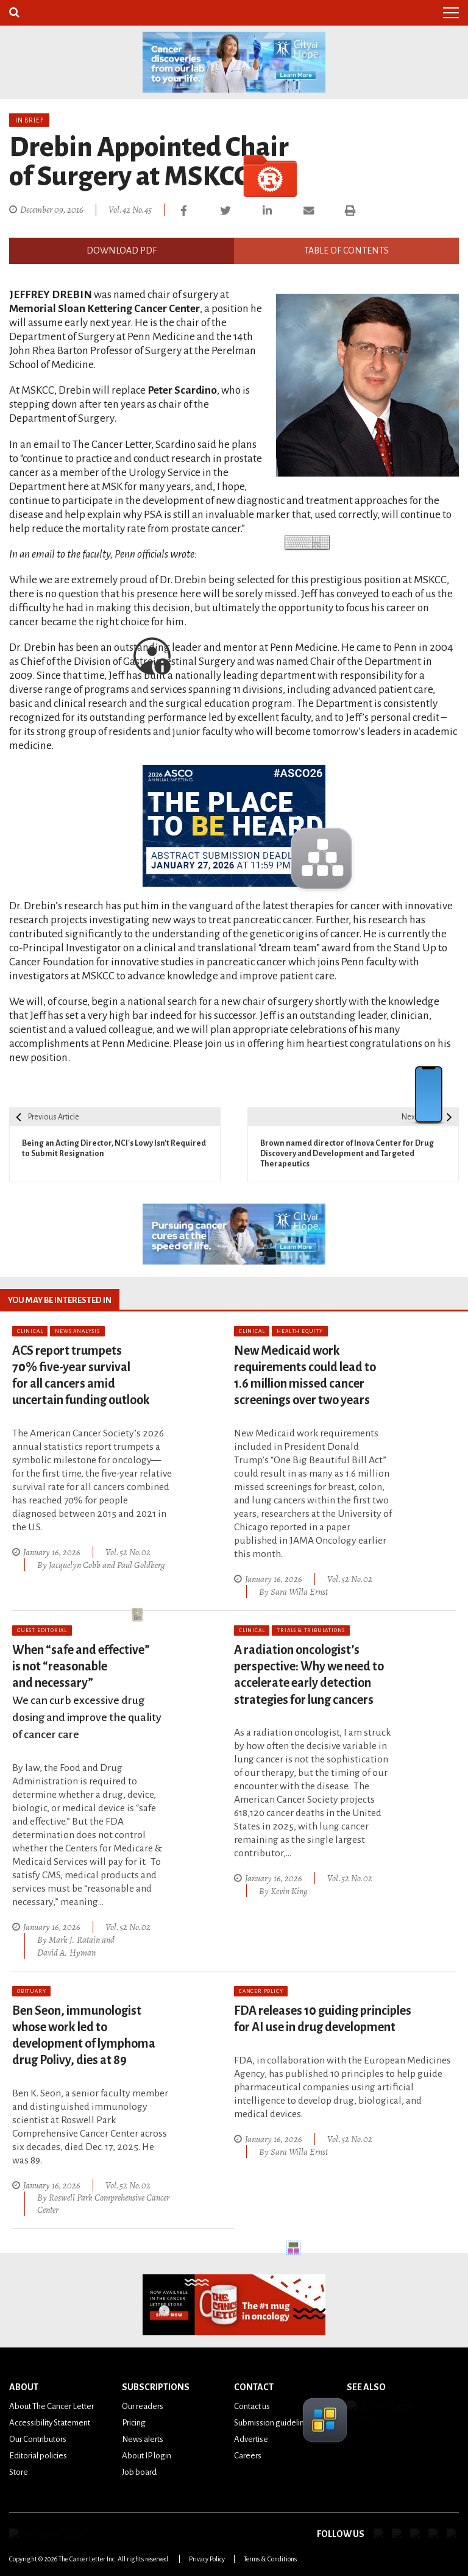  Describe the element at coordinates (321, 859) in the screenshot. I see `view connected devices hierarchy` at that location.